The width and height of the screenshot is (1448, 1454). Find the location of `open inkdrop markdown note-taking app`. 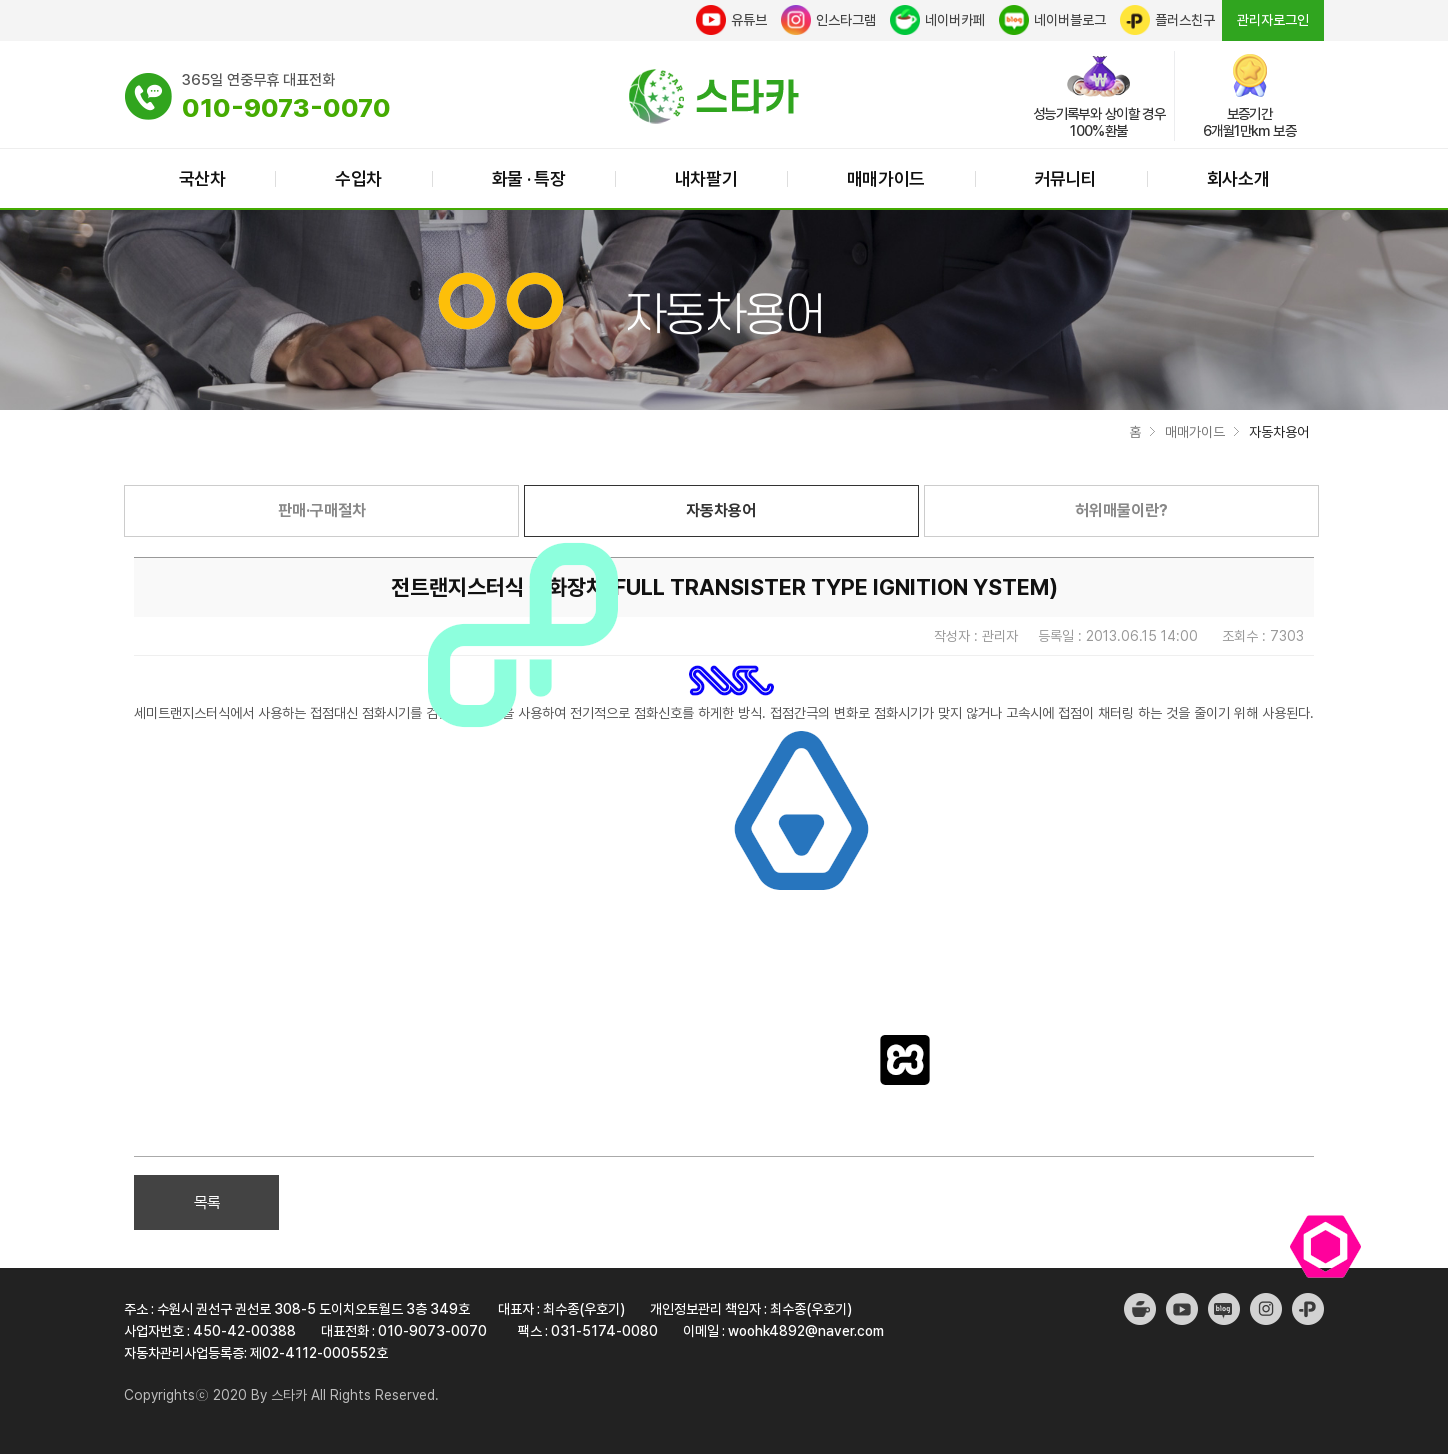

open inkdrop markdown note-taking app is located at coordinates (801, 810).